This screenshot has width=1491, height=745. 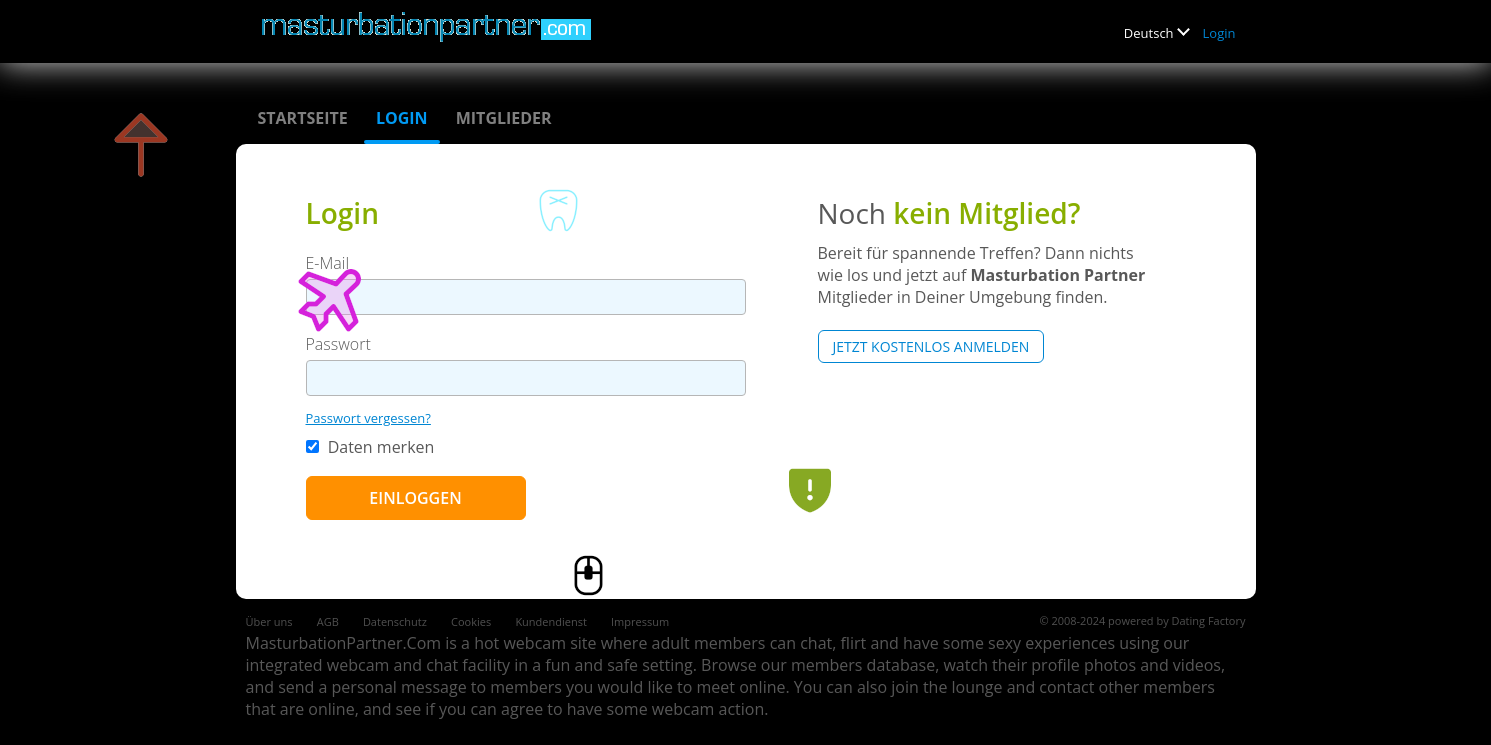 What do you see at coordinates (810, 488) in the screenshot?
I see `indicates a security warning or potential threat` at bounding box center [810, 488].